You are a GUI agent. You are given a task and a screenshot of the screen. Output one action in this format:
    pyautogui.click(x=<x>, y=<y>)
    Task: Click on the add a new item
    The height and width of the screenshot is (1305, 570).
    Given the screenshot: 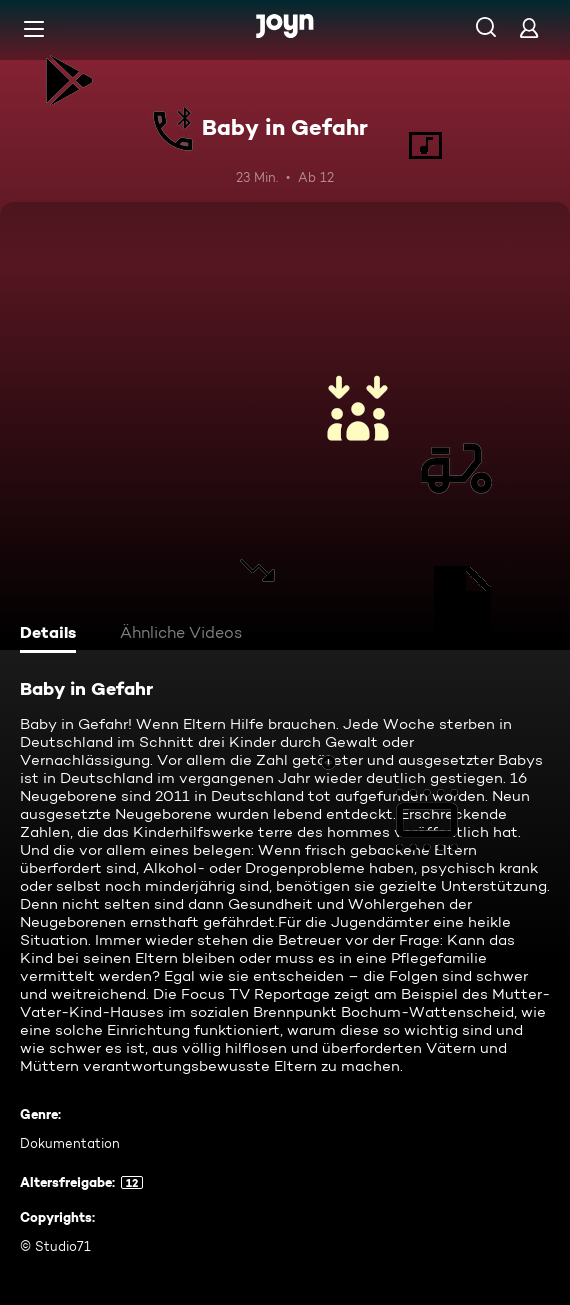 What is the action you would take?
    pyautogui.click(x=328, y=762)
    